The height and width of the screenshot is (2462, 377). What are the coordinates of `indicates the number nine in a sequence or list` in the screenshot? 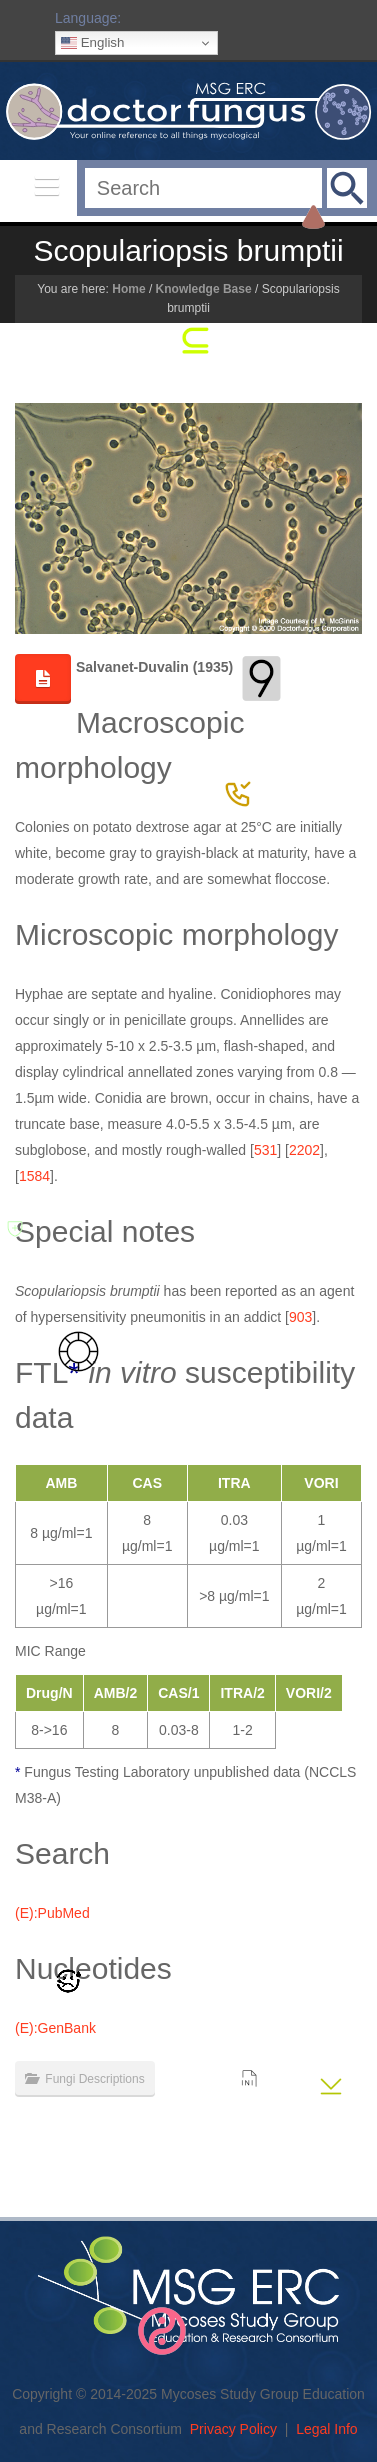 It's located at (261, 678).